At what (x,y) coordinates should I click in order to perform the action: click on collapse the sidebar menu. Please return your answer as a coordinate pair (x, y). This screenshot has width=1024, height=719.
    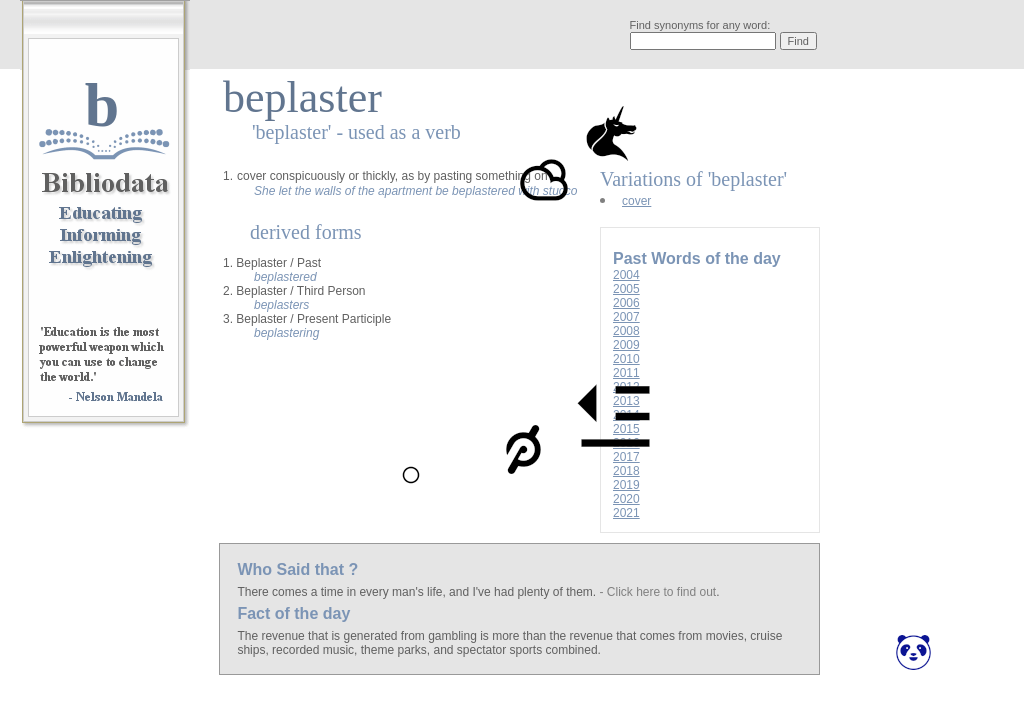
    Looking at the image, I should click on (615, 416).